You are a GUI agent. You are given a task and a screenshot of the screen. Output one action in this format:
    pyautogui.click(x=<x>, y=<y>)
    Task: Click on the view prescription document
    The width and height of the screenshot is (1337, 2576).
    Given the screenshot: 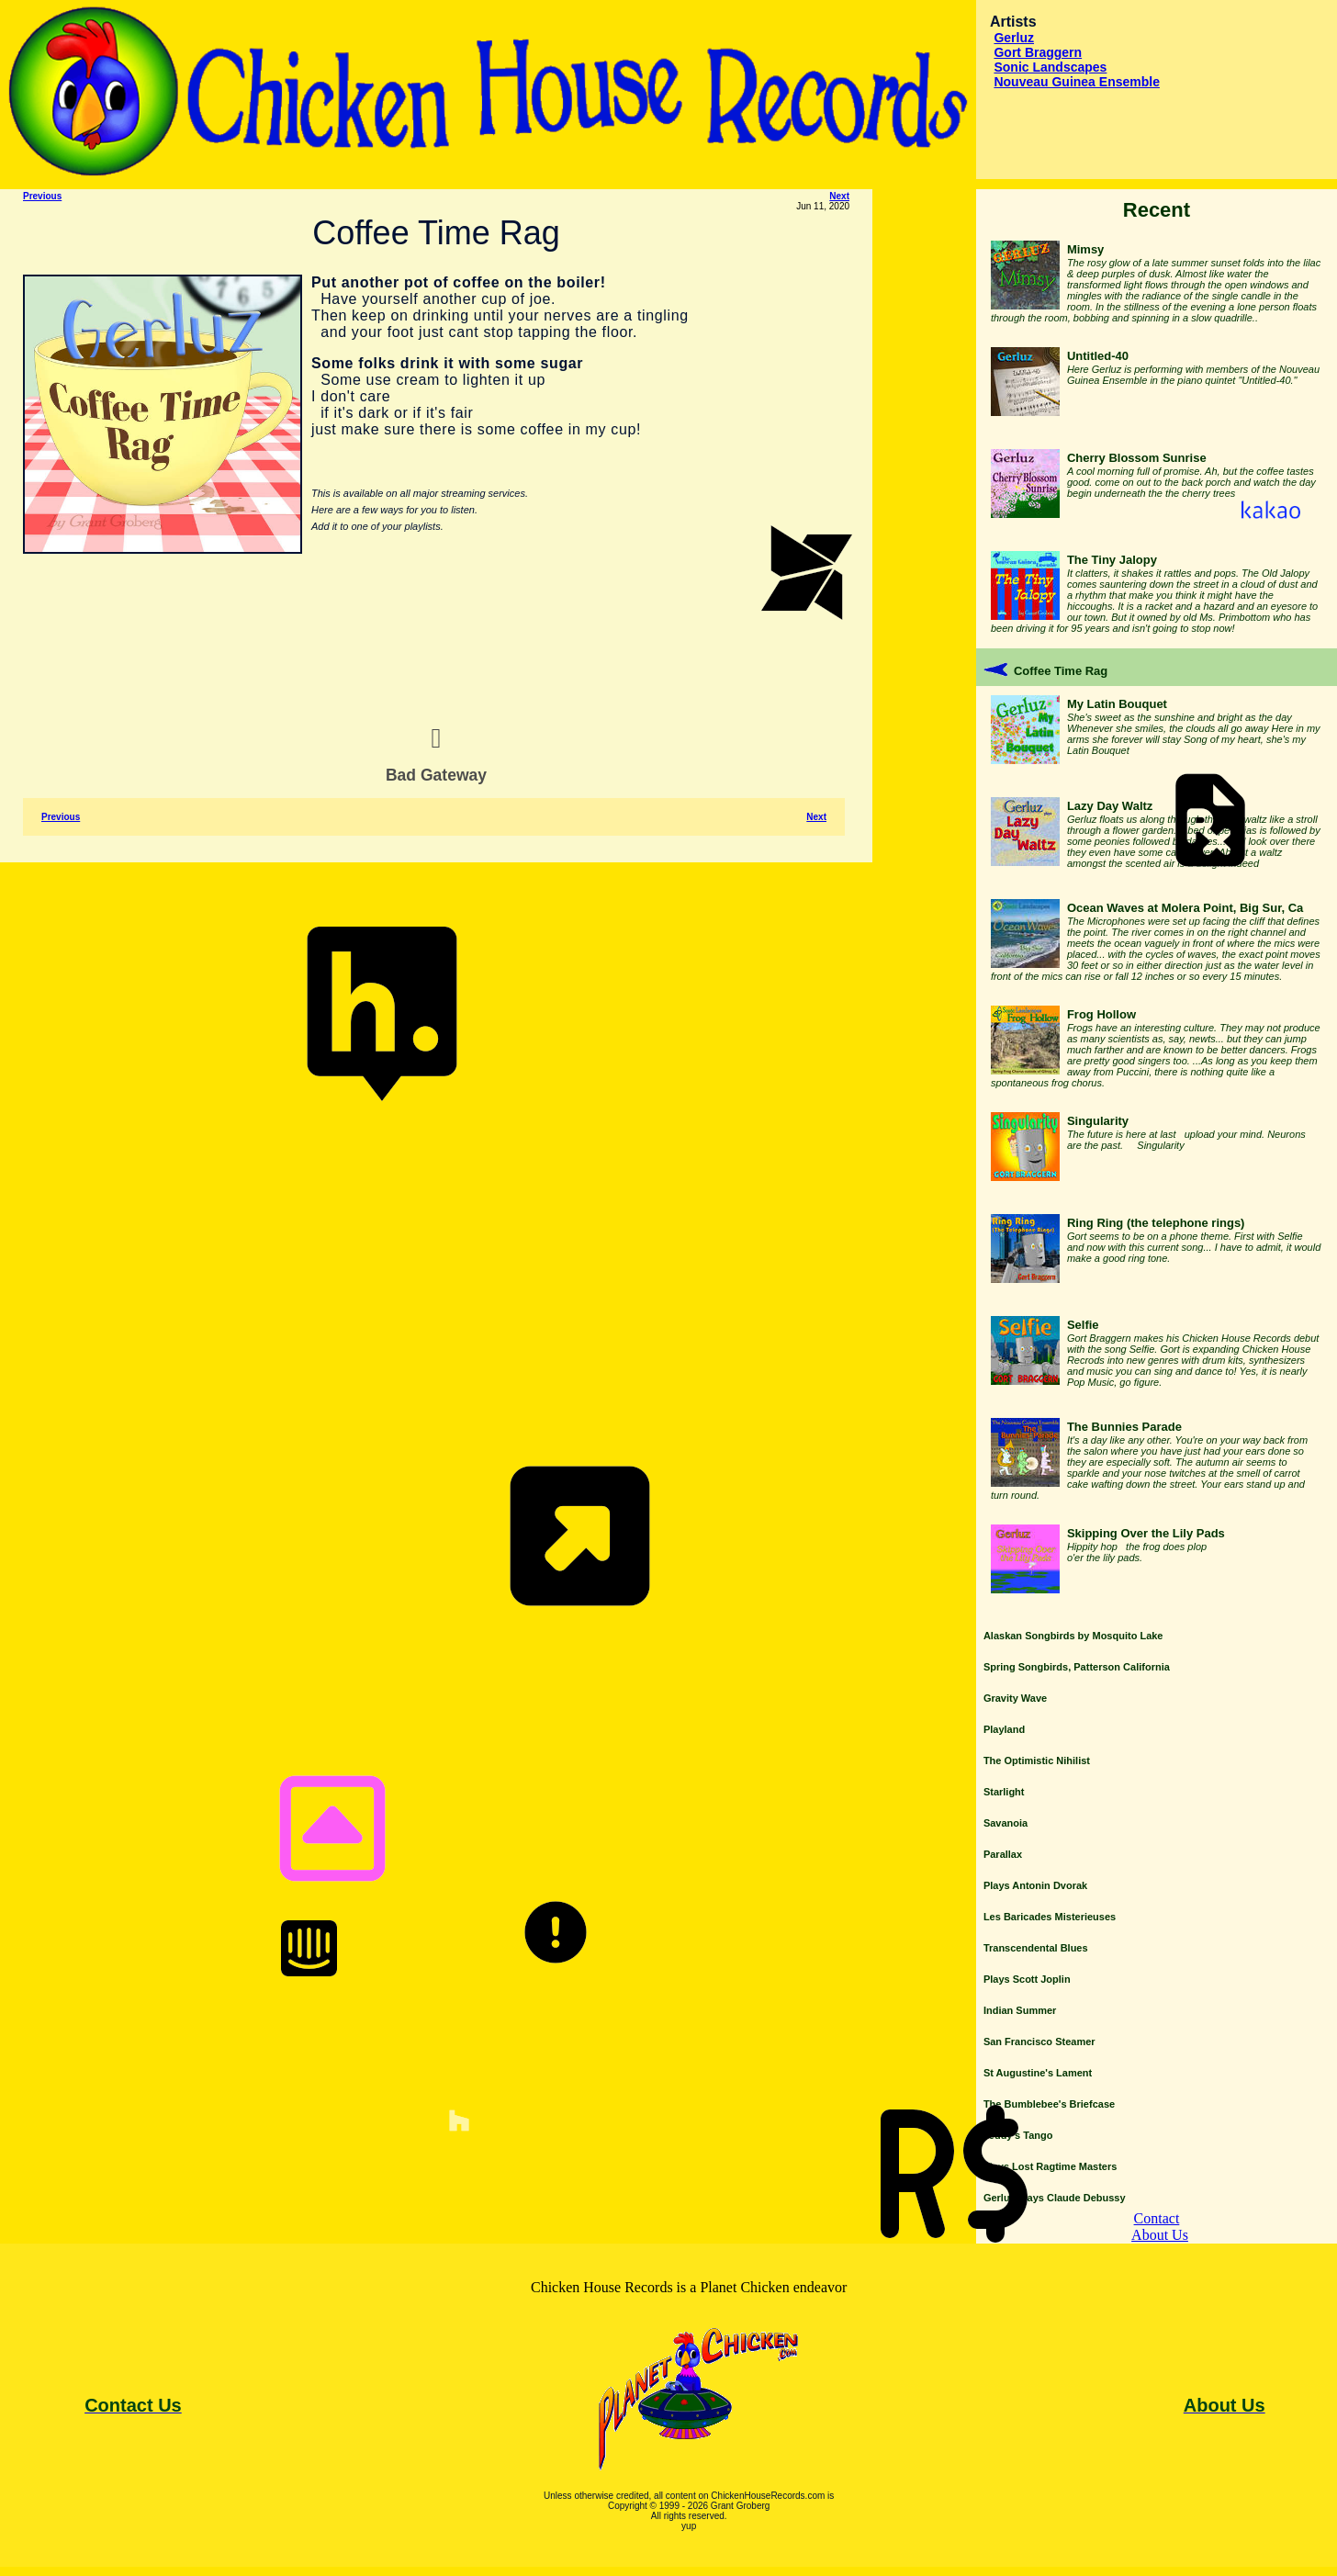 What is the action you would take?
    pyautogui.click(x=1210, y=820)
    